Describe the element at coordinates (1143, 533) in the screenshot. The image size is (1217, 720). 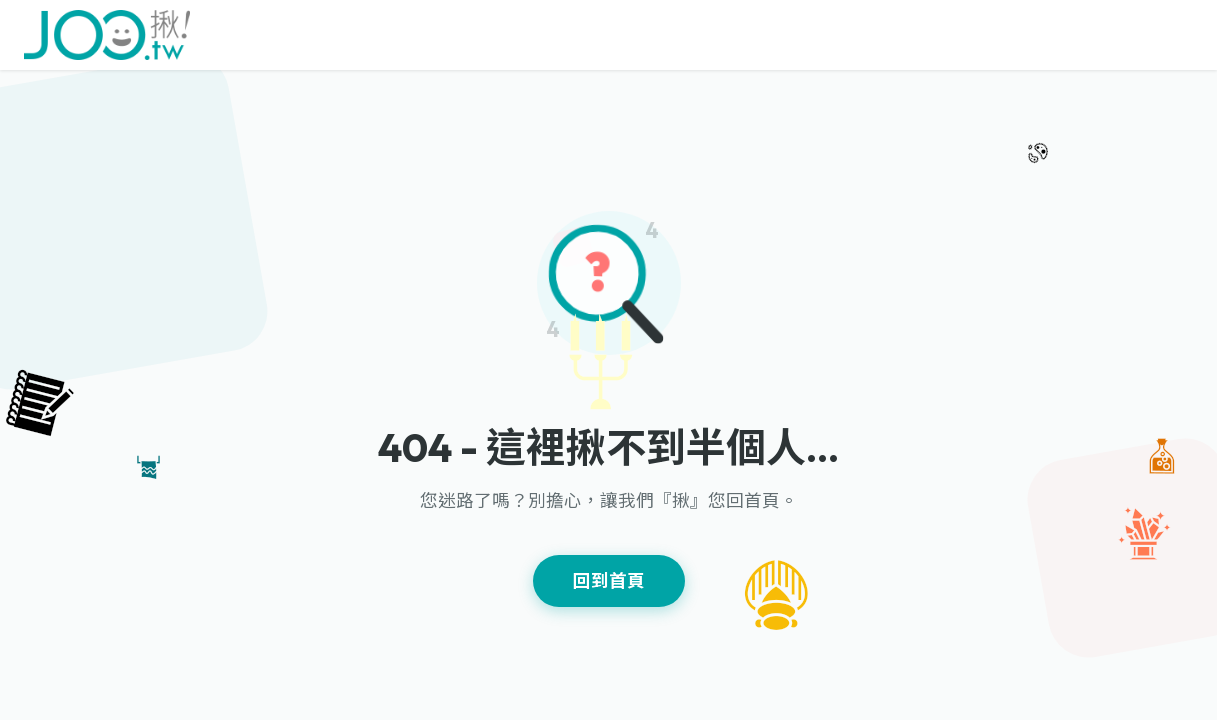
I see `access the crystal shrine location in-game` at that location.